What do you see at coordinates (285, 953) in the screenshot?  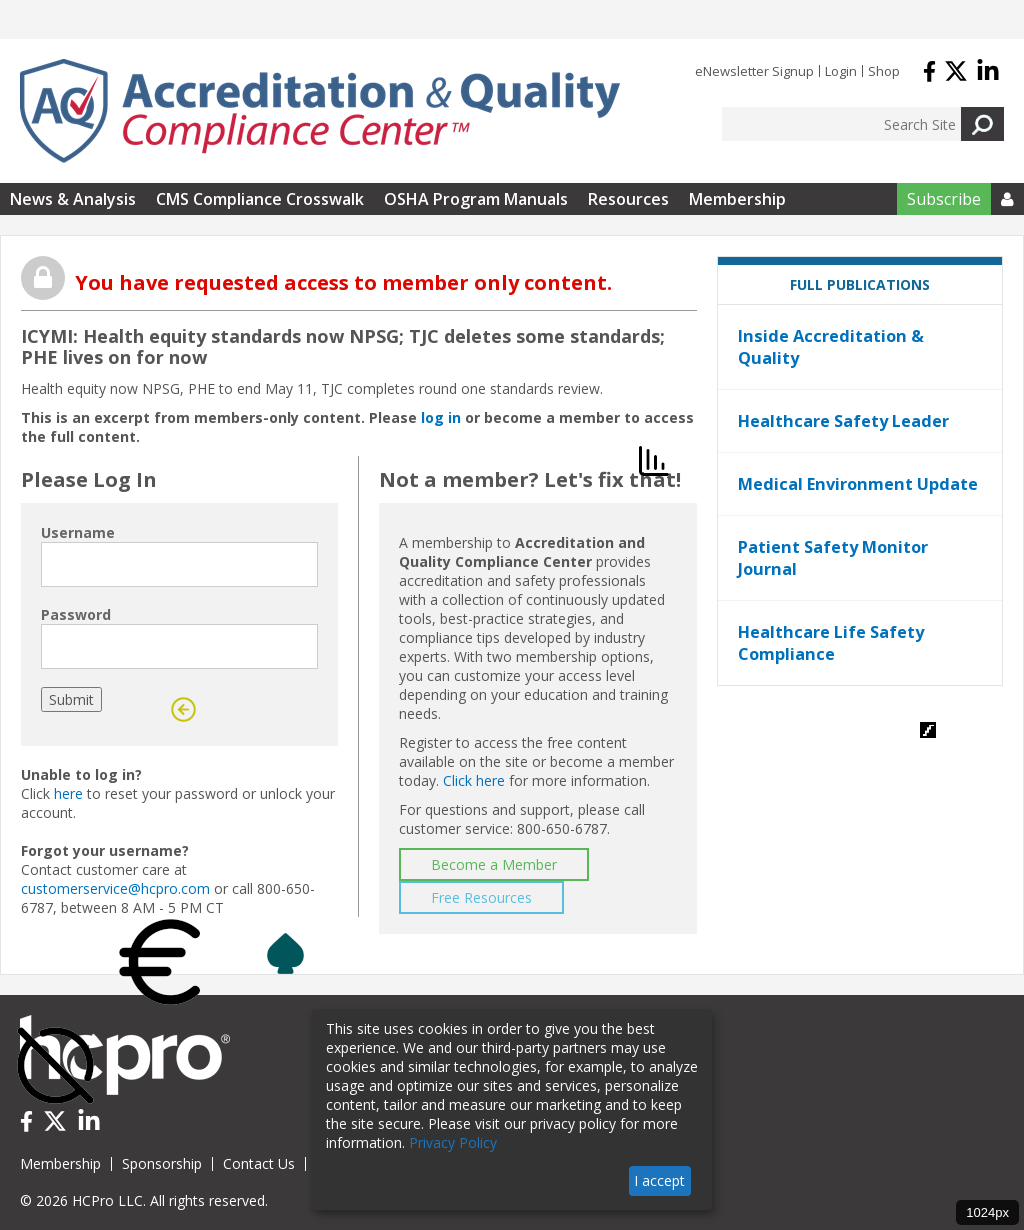 I see `spade suit symbol for card games` at bounding box center [285, 953].